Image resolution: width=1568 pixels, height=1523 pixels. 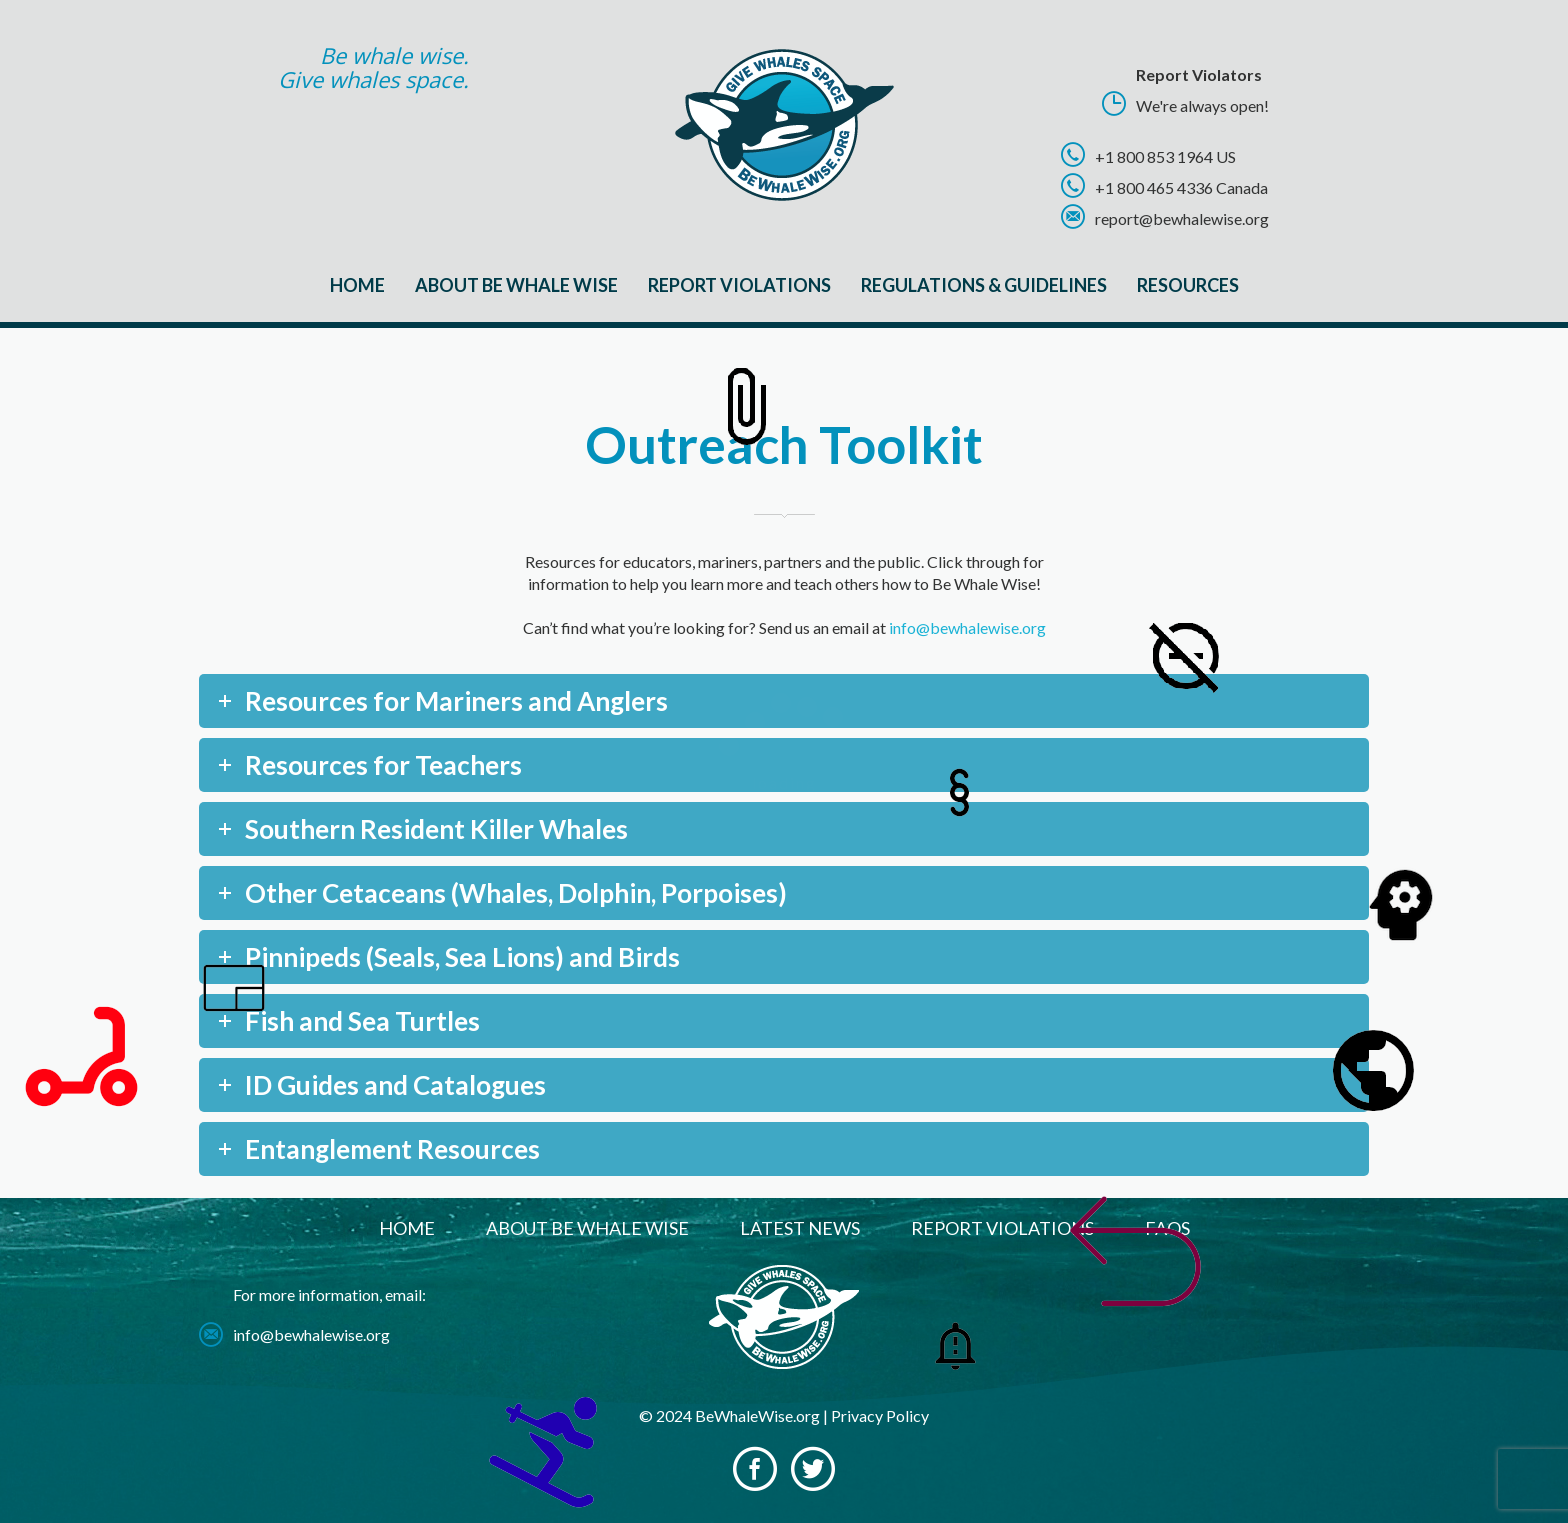 What do you see at coordinates (959, 792) in the screenshot?
I see `indicates a legal or terms section` at bounding box center [959, 792].